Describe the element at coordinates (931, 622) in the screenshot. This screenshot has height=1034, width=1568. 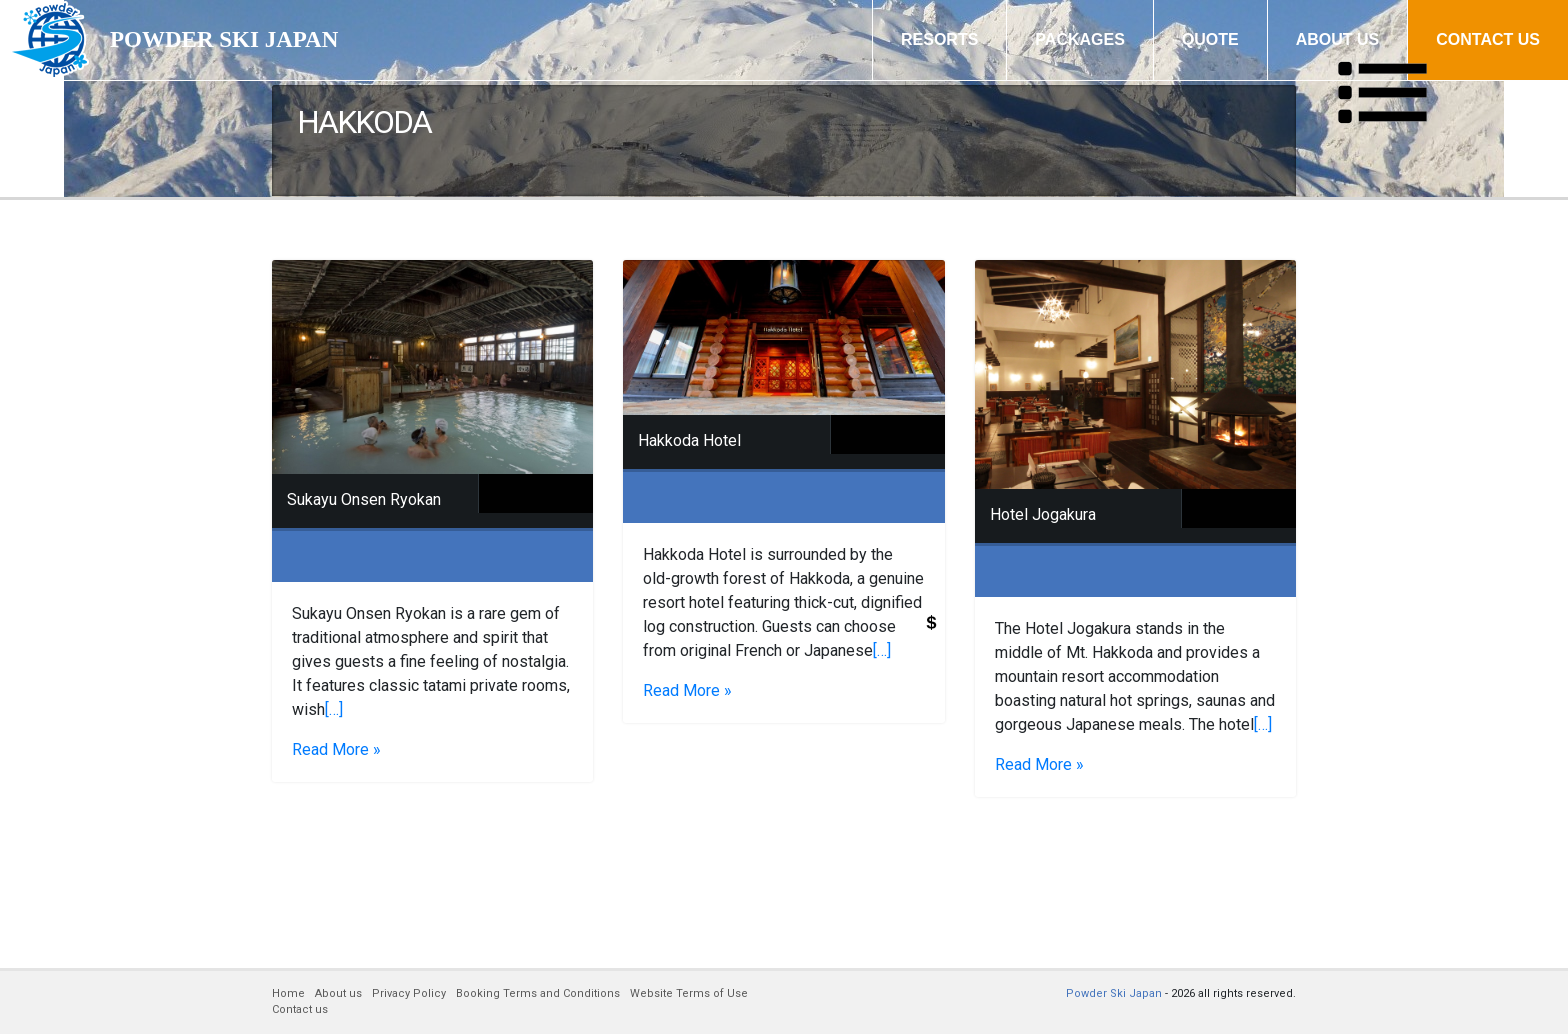
I see `view prices in US dollars` at that location.